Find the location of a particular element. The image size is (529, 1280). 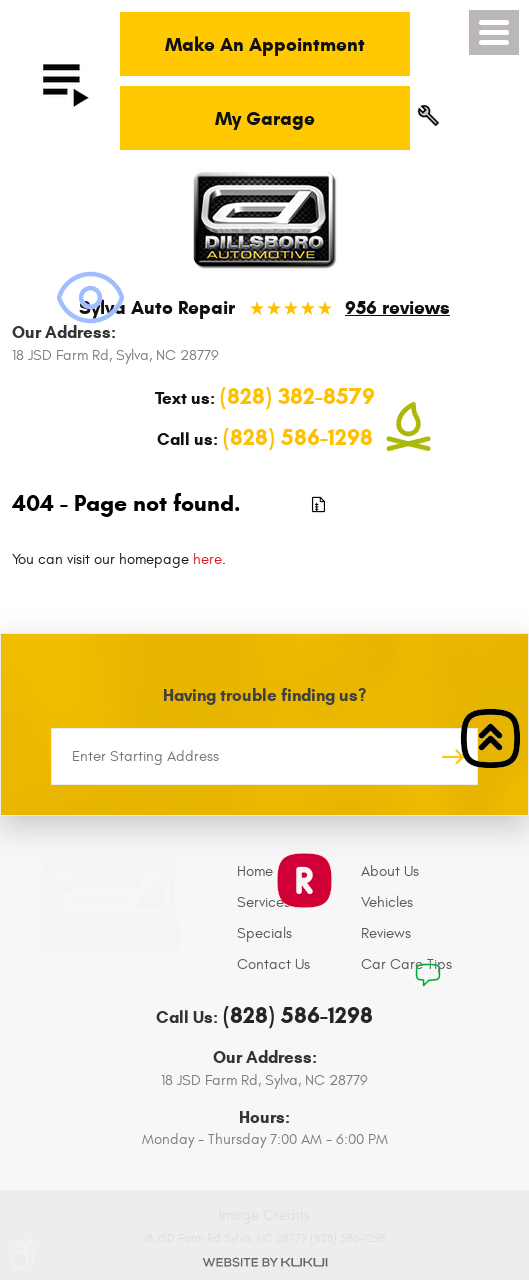

access compressed or archived files is located at coordinates (318, 504).